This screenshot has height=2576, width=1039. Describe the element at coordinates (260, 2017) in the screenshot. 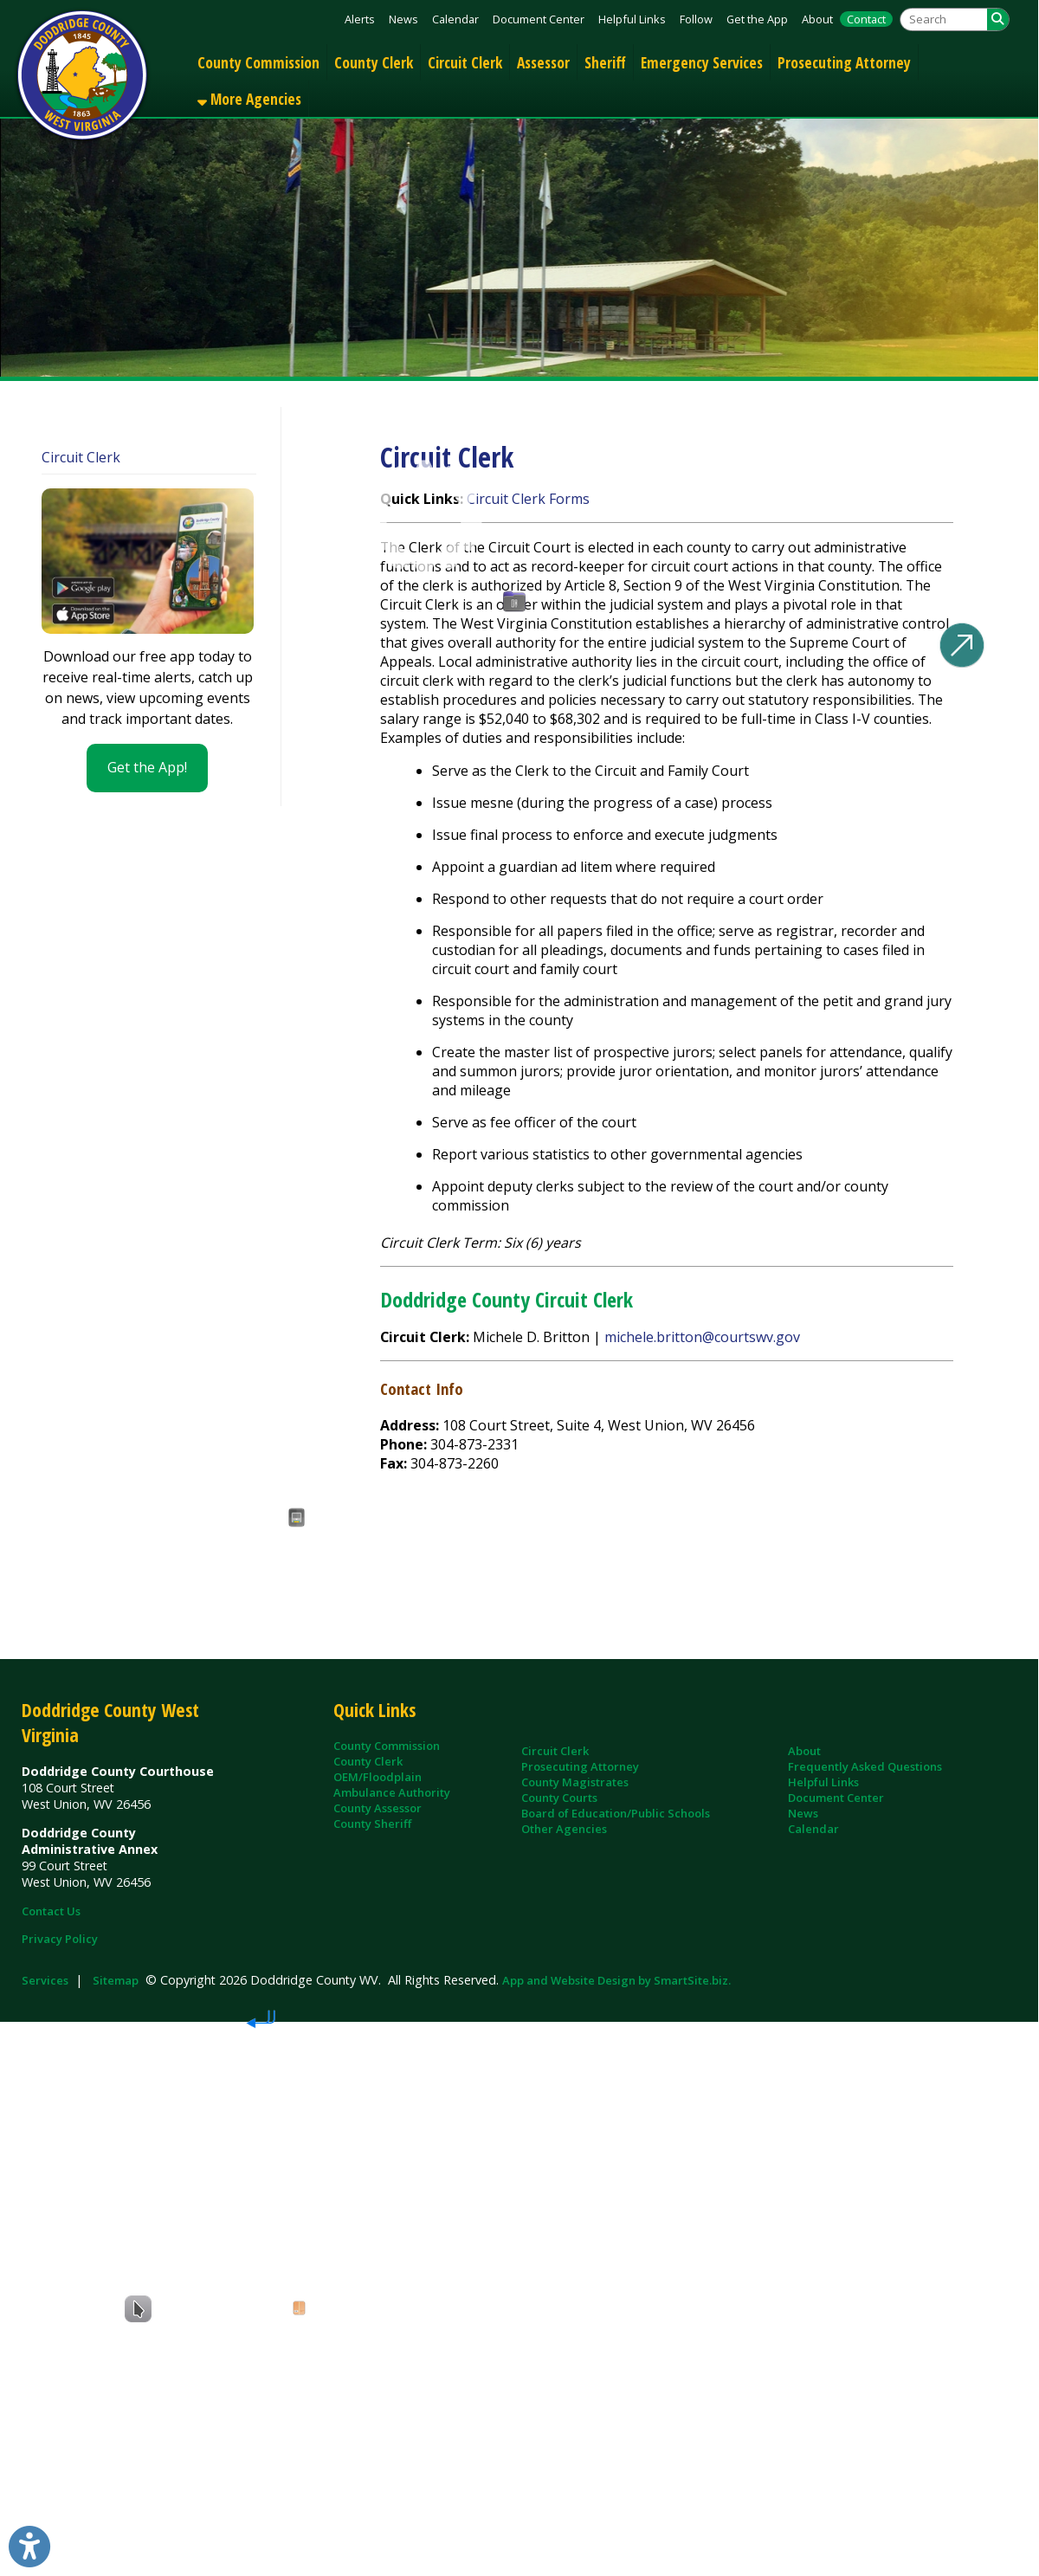

I see `reply to all recipients of an email` at that location.